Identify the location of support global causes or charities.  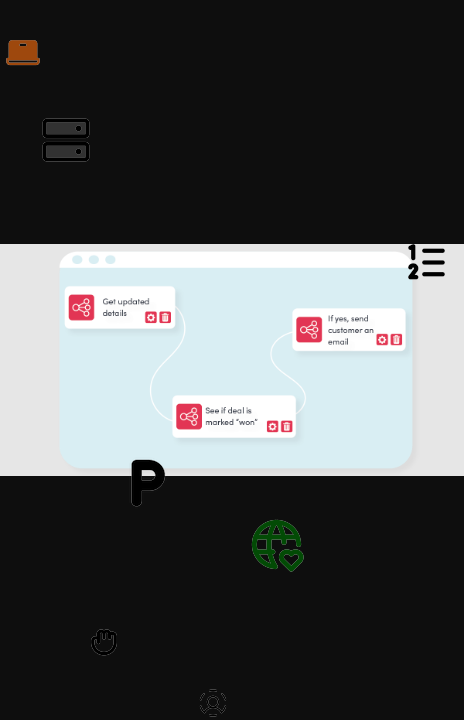
(276, 544).